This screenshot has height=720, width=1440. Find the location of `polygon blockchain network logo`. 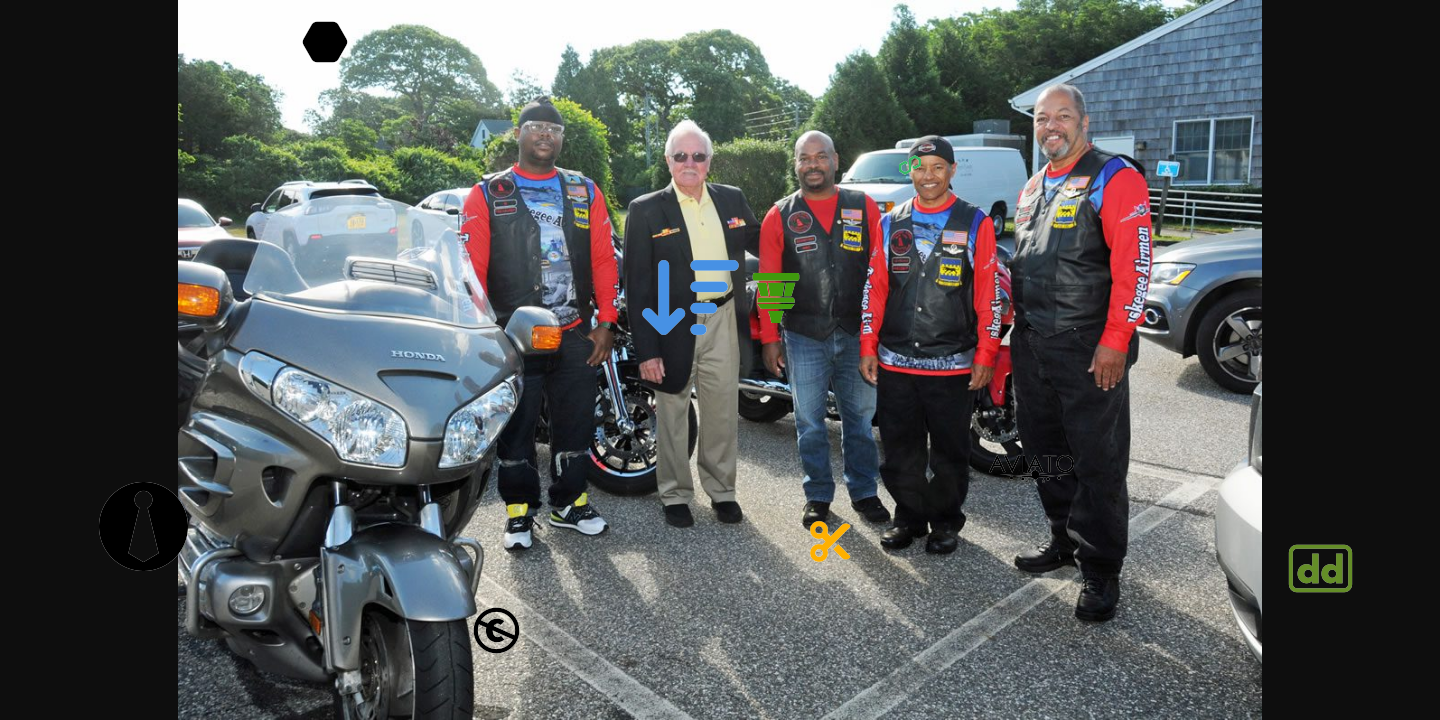

polygon blockchain network logo is located at coordinates (910, 165).